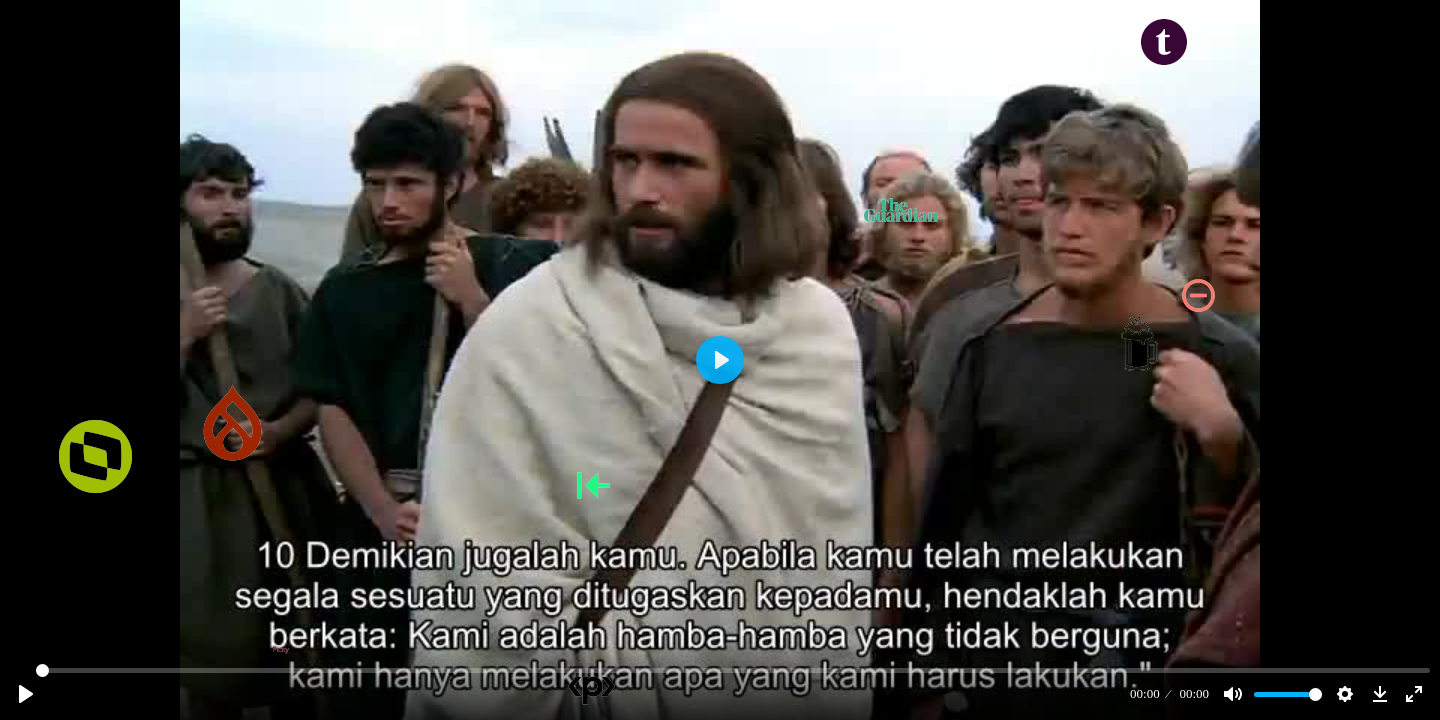 This screenshot has height=720, width=1440. What do you see at coordinates (592, 485) in the screenshot?
I see `collapse panel to the left` at bounding box center [592, 485].